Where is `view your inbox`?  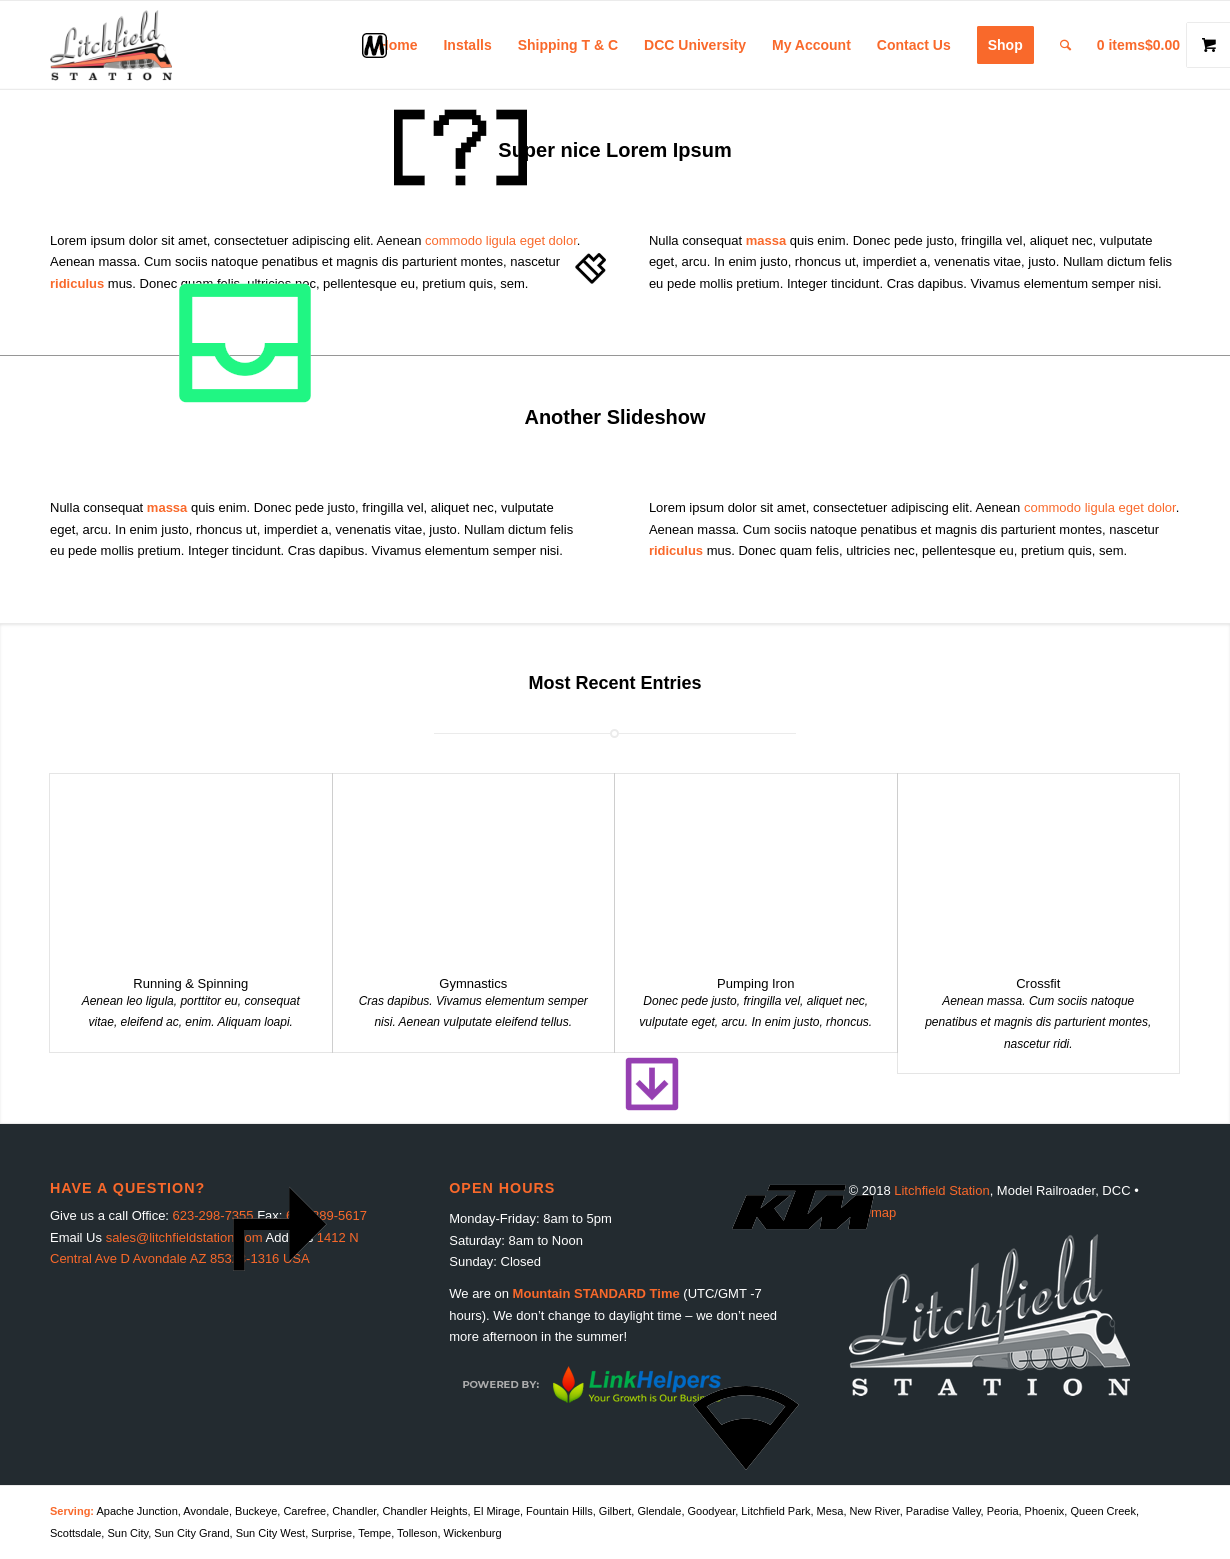
view your inbox is located at coordinates (245, 343).